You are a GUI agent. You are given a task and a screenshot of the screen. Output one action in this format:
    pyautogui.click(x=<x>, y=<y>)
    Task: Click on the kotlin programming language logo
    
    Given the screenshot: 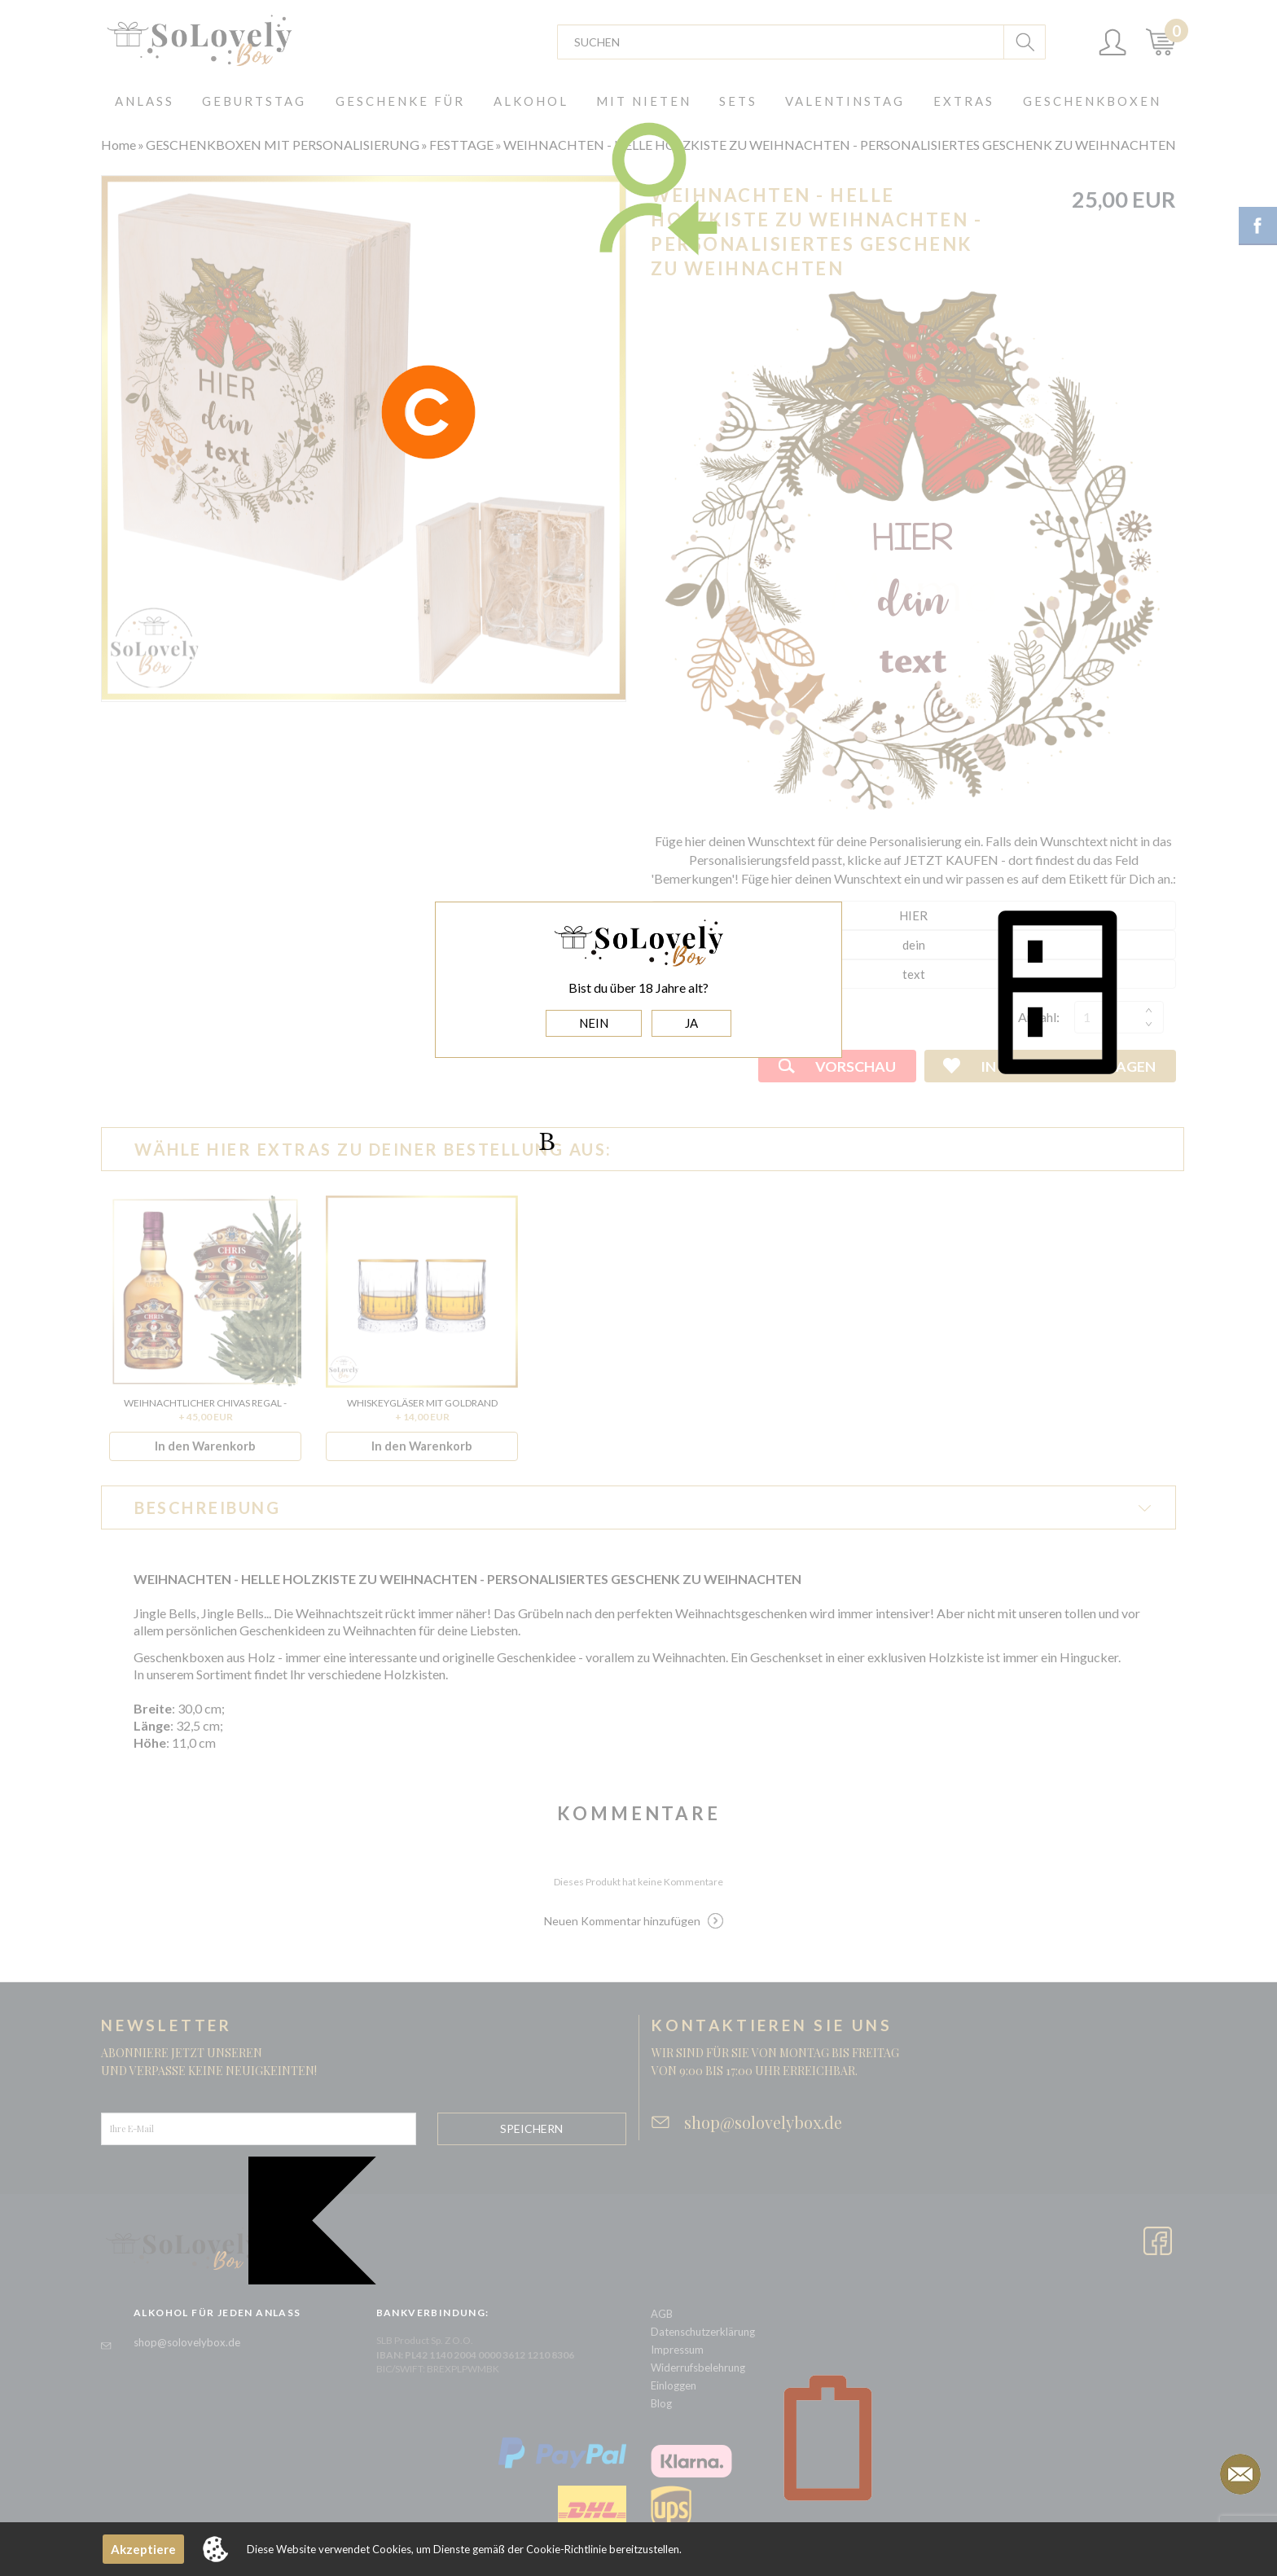 What is the action you would take?
    pyautogui.click(x=312, y=2220)
    